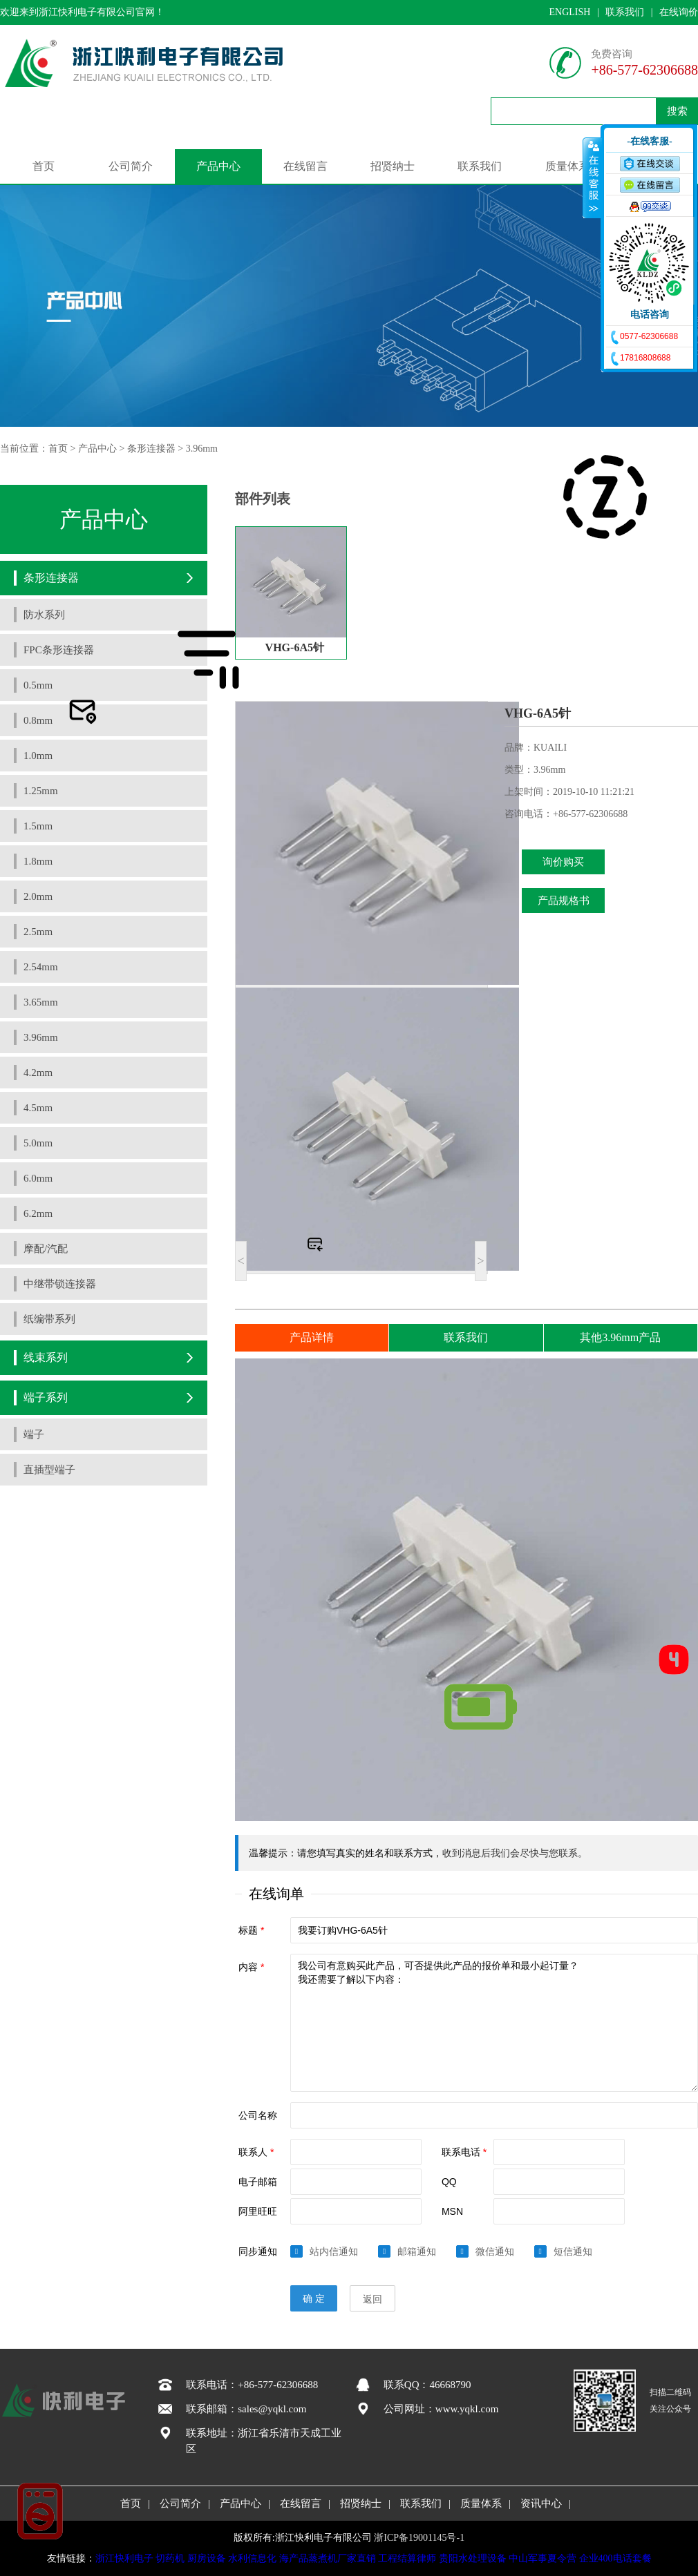 This screenshot has width=698, height=2576. Describe the element at coordinates (605, 497) in the screenshot. I see `indicates a loading or processing state for sleep mode` at that location.